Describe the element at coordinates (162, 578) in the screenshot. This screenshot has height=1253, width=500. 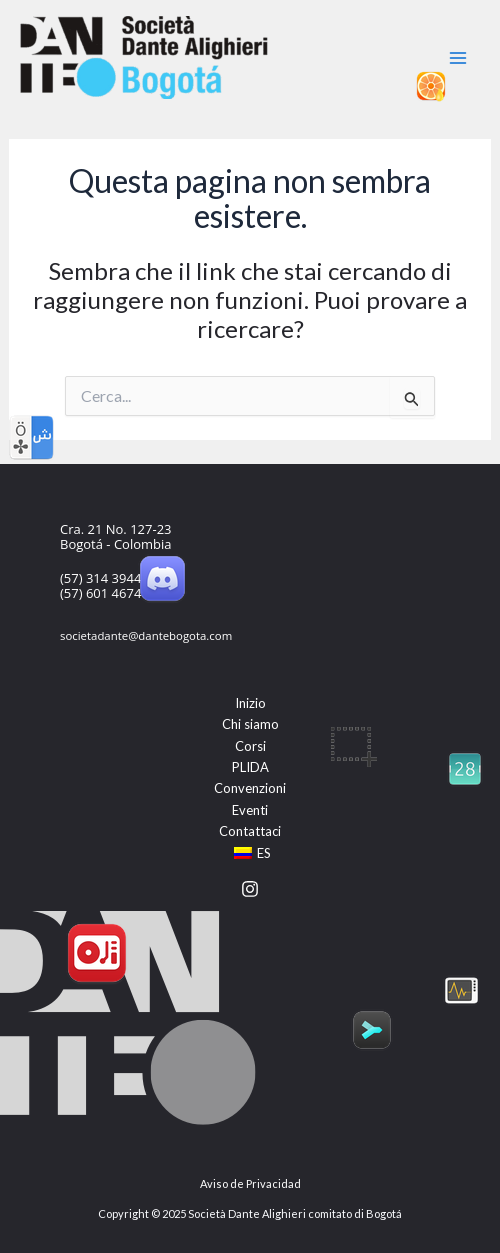
I see `open Discord app` at that location.